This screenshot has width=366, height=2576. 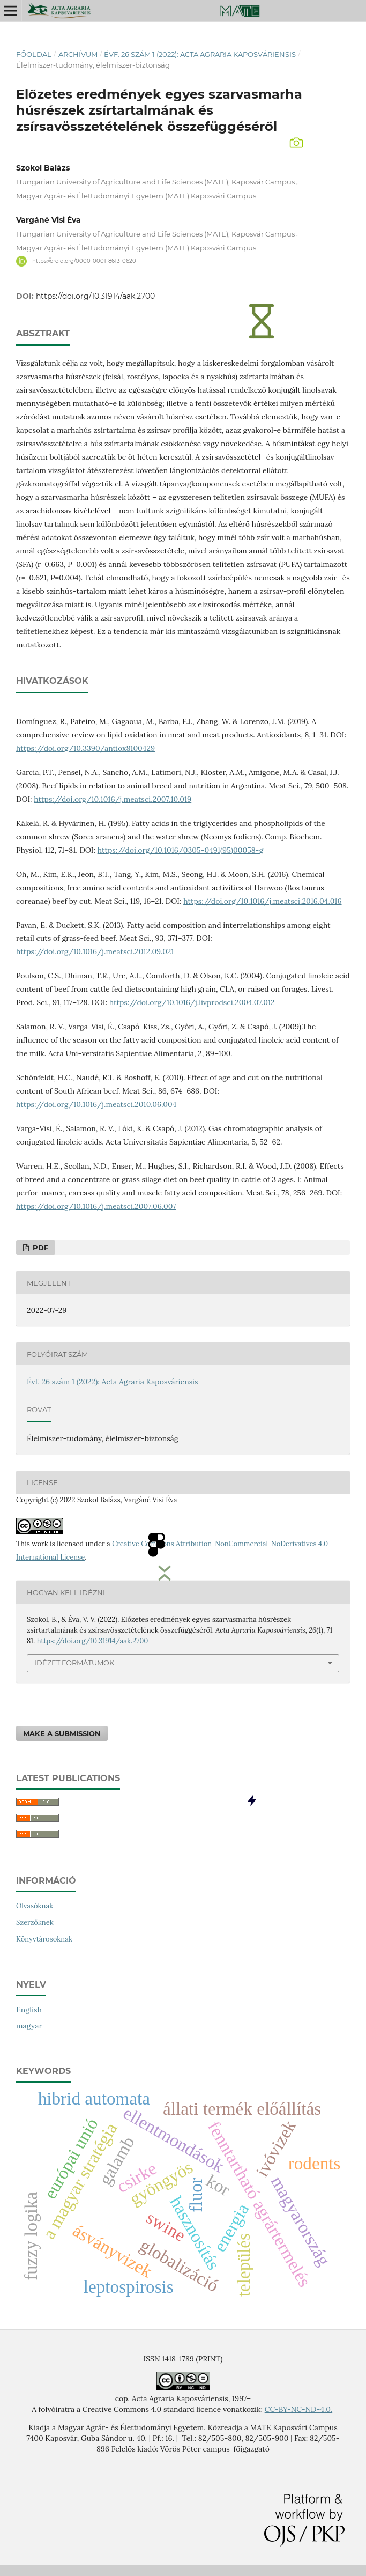 I want to click on take a photo, so click(x=296, y=143).